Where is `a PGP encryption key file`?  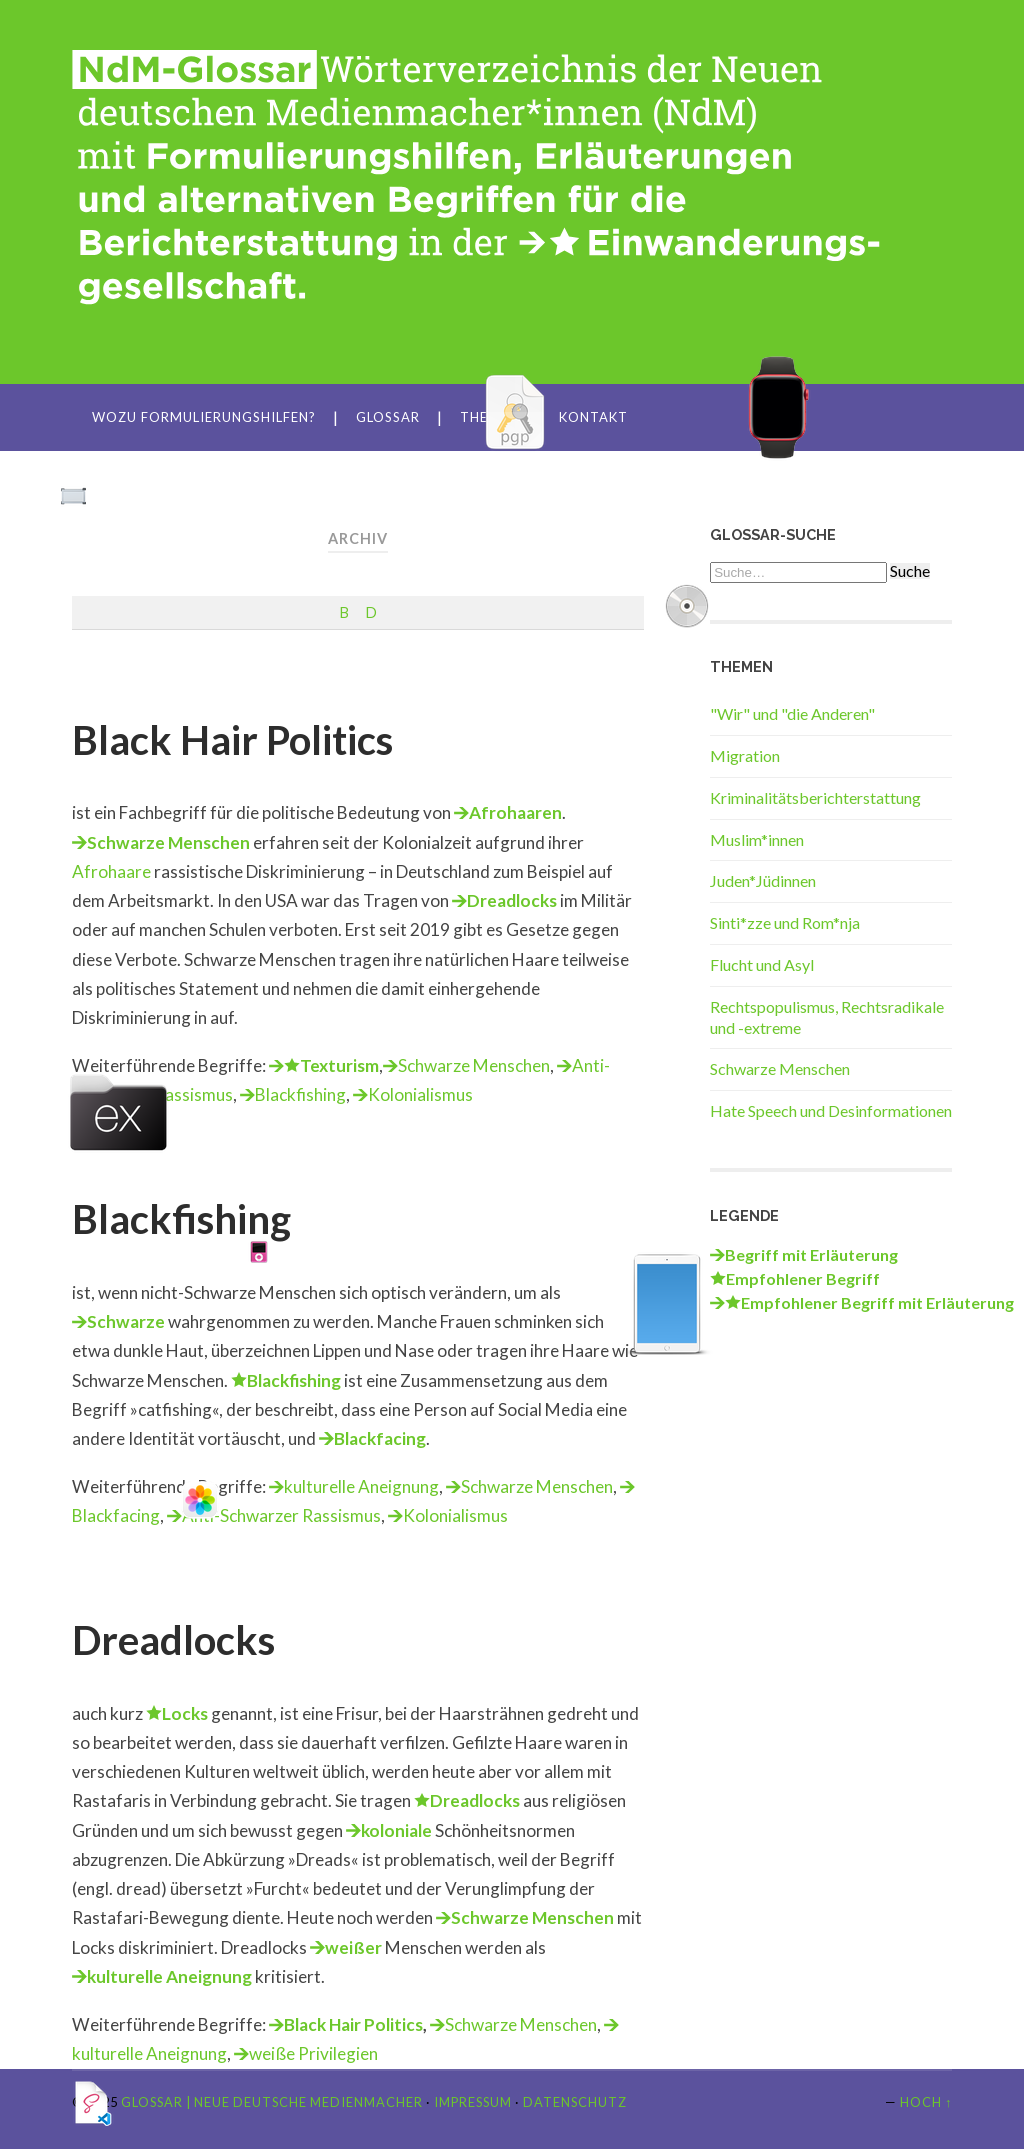 a PGP encryption key file is located at coordinates (515, 412).